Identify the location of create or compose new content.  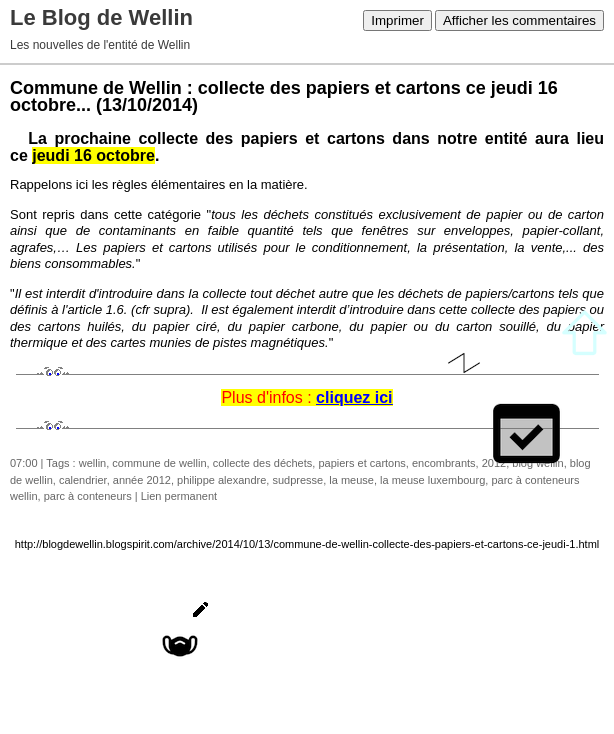
(200, 609).